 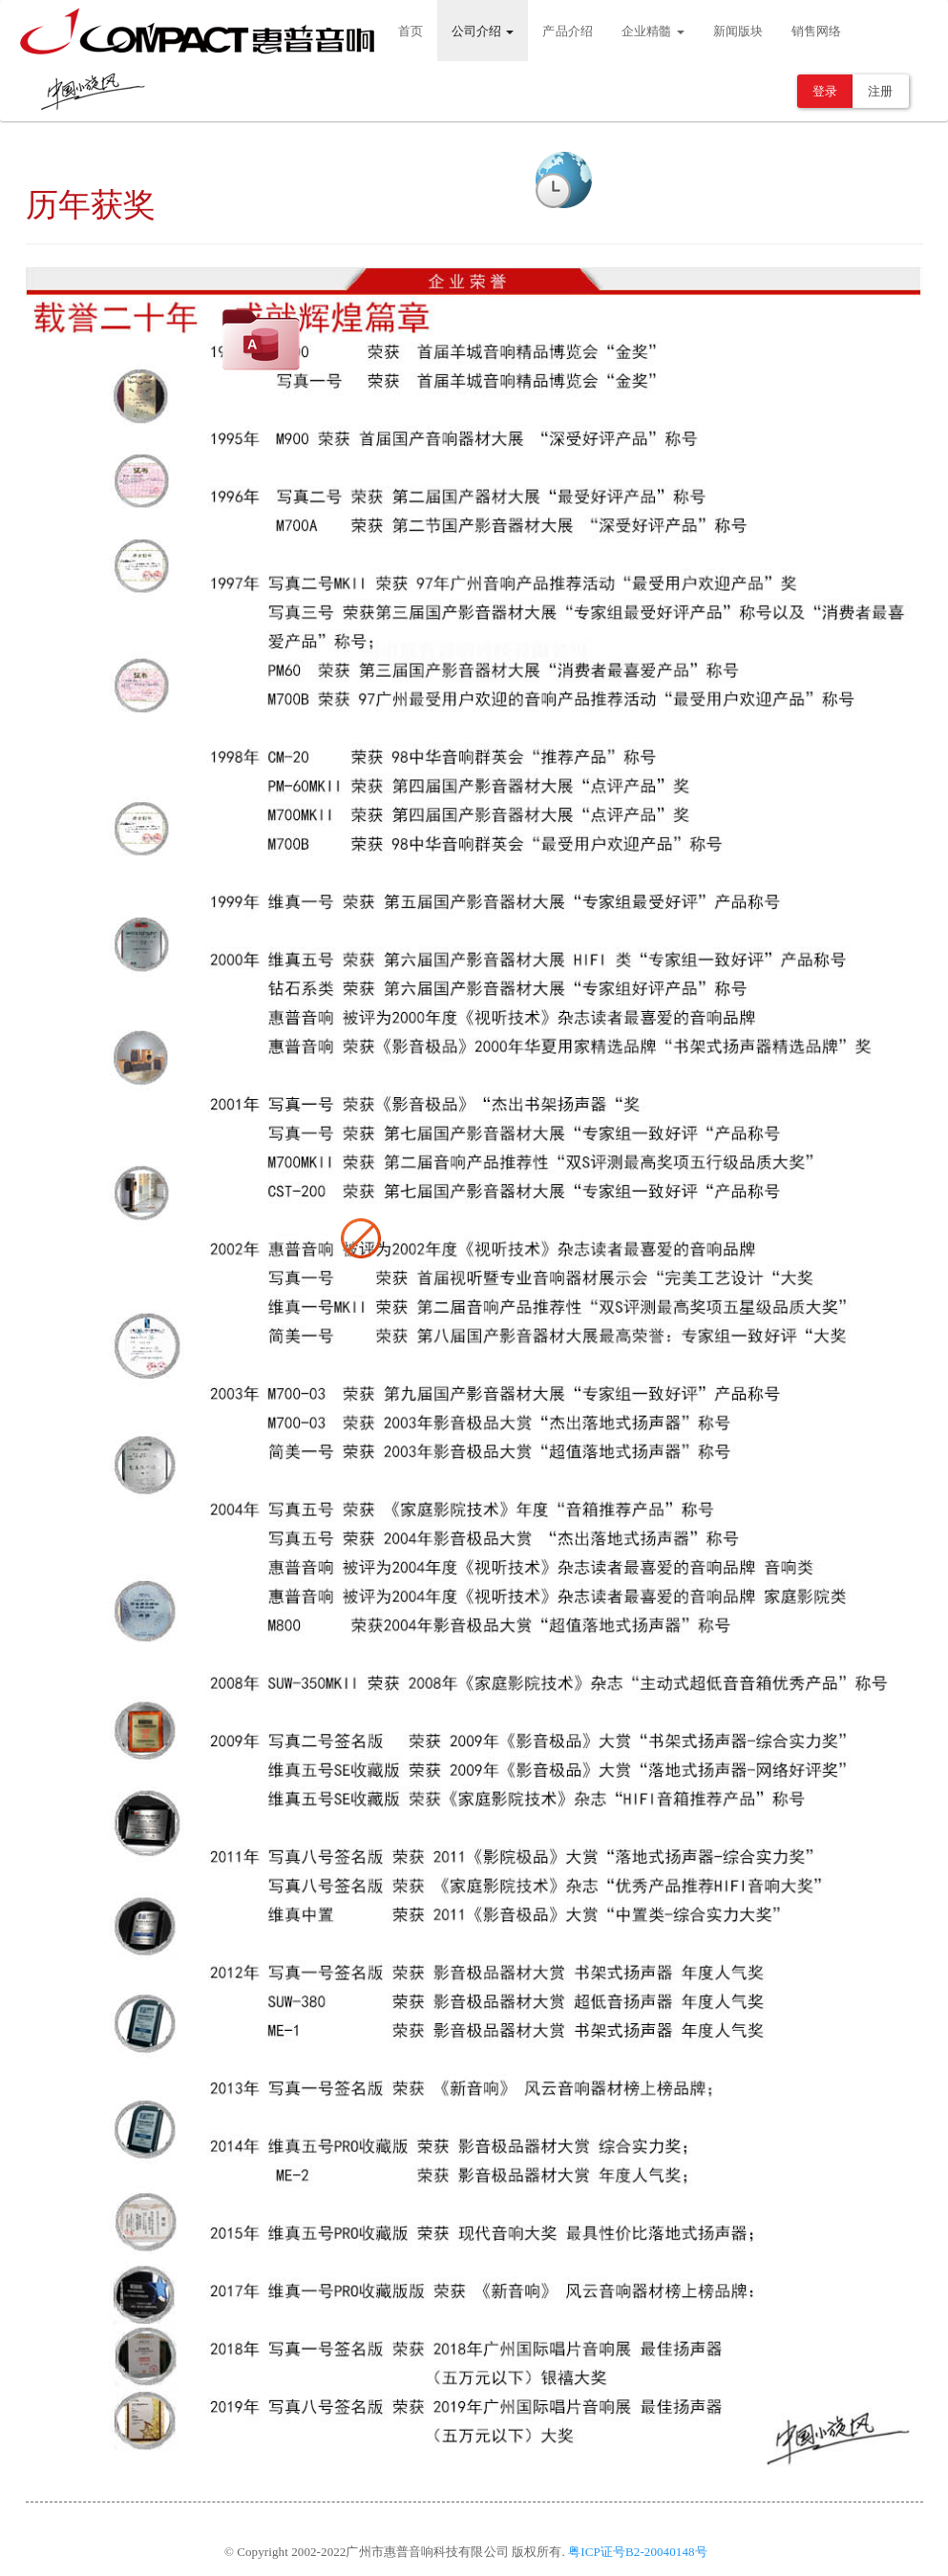 I want to click on view world clock or time zones, so click(x=563, y=179).